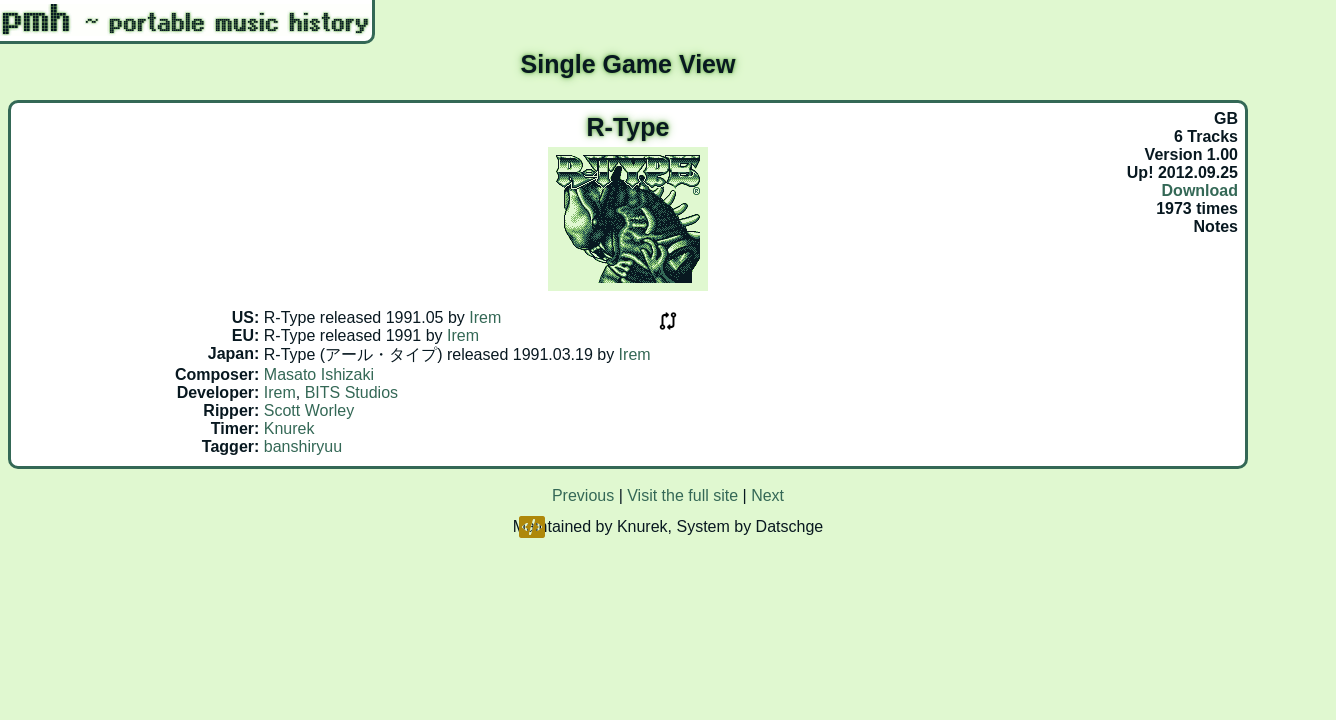 The height and width of the screenshot is (720, 1336). Describe the element at coordinates (532, 527) in the screenshot. I see `view or edit source code` at that location.